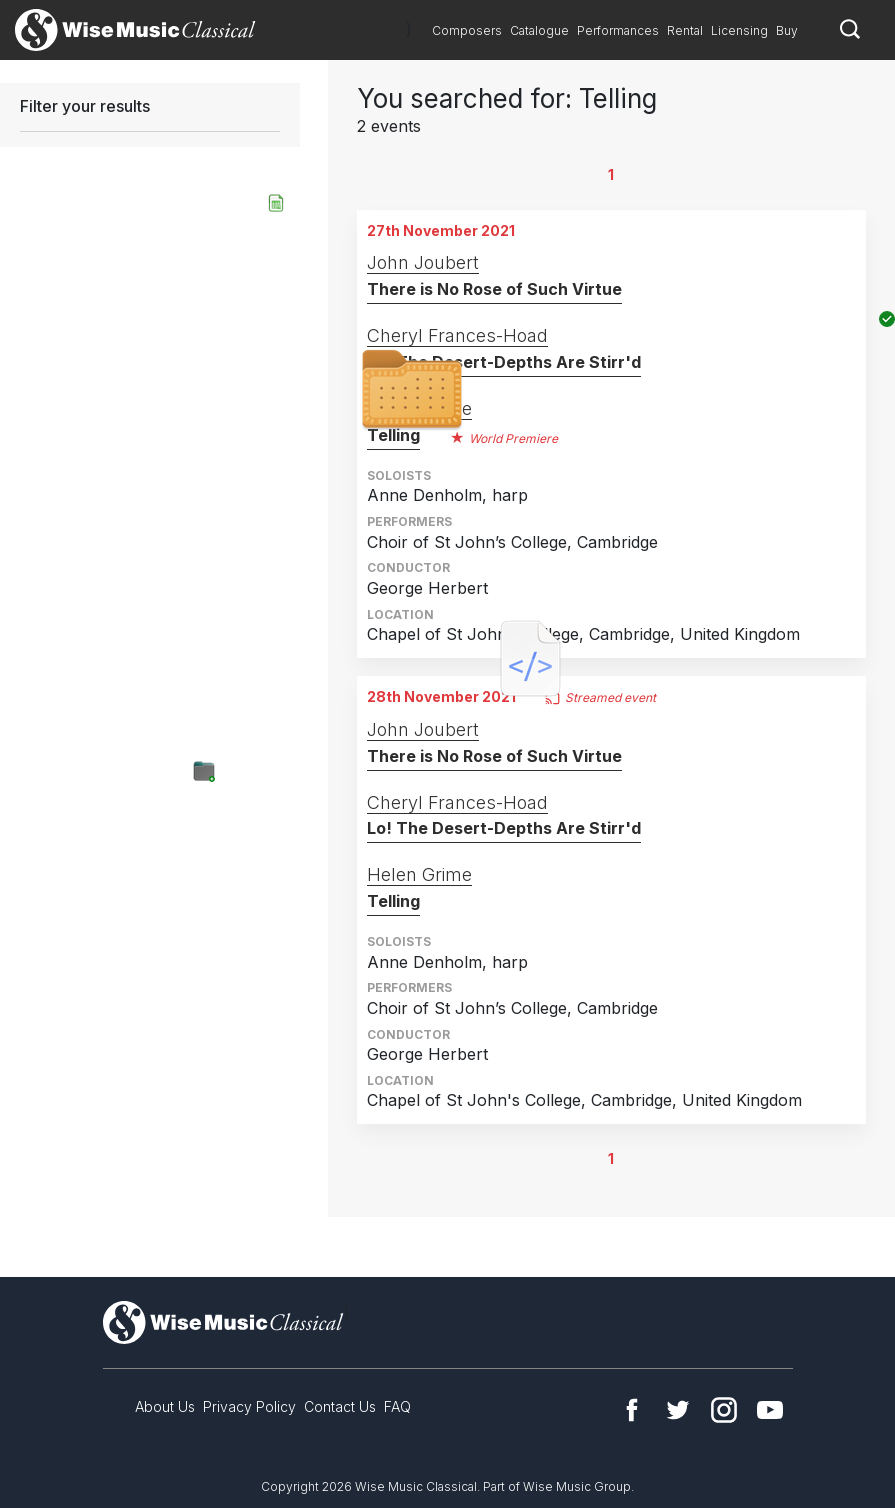 This screenshot has height=1508, width=895. I want to click on open the eatbiscuit application folder, so click(411, 391).